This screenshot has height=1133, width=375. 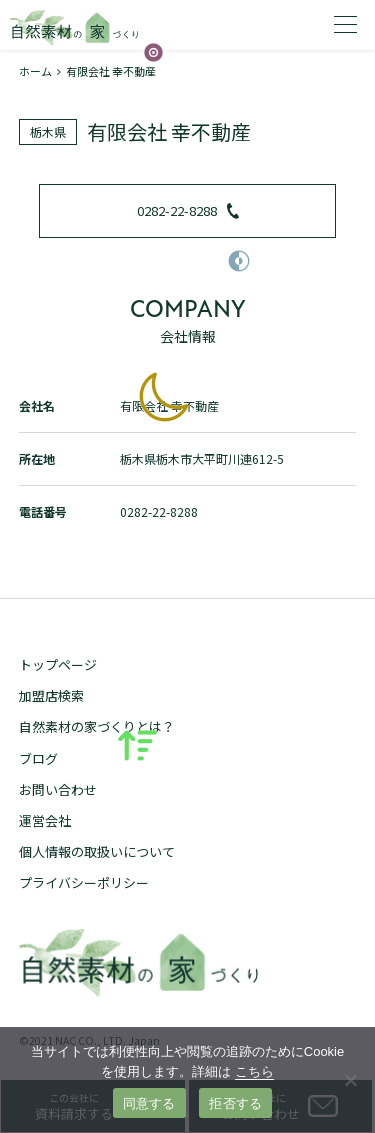 What do you see at coordinates (153, 52) in the screenshot?
I see `play or access music library` at bounding box center [153, 52].